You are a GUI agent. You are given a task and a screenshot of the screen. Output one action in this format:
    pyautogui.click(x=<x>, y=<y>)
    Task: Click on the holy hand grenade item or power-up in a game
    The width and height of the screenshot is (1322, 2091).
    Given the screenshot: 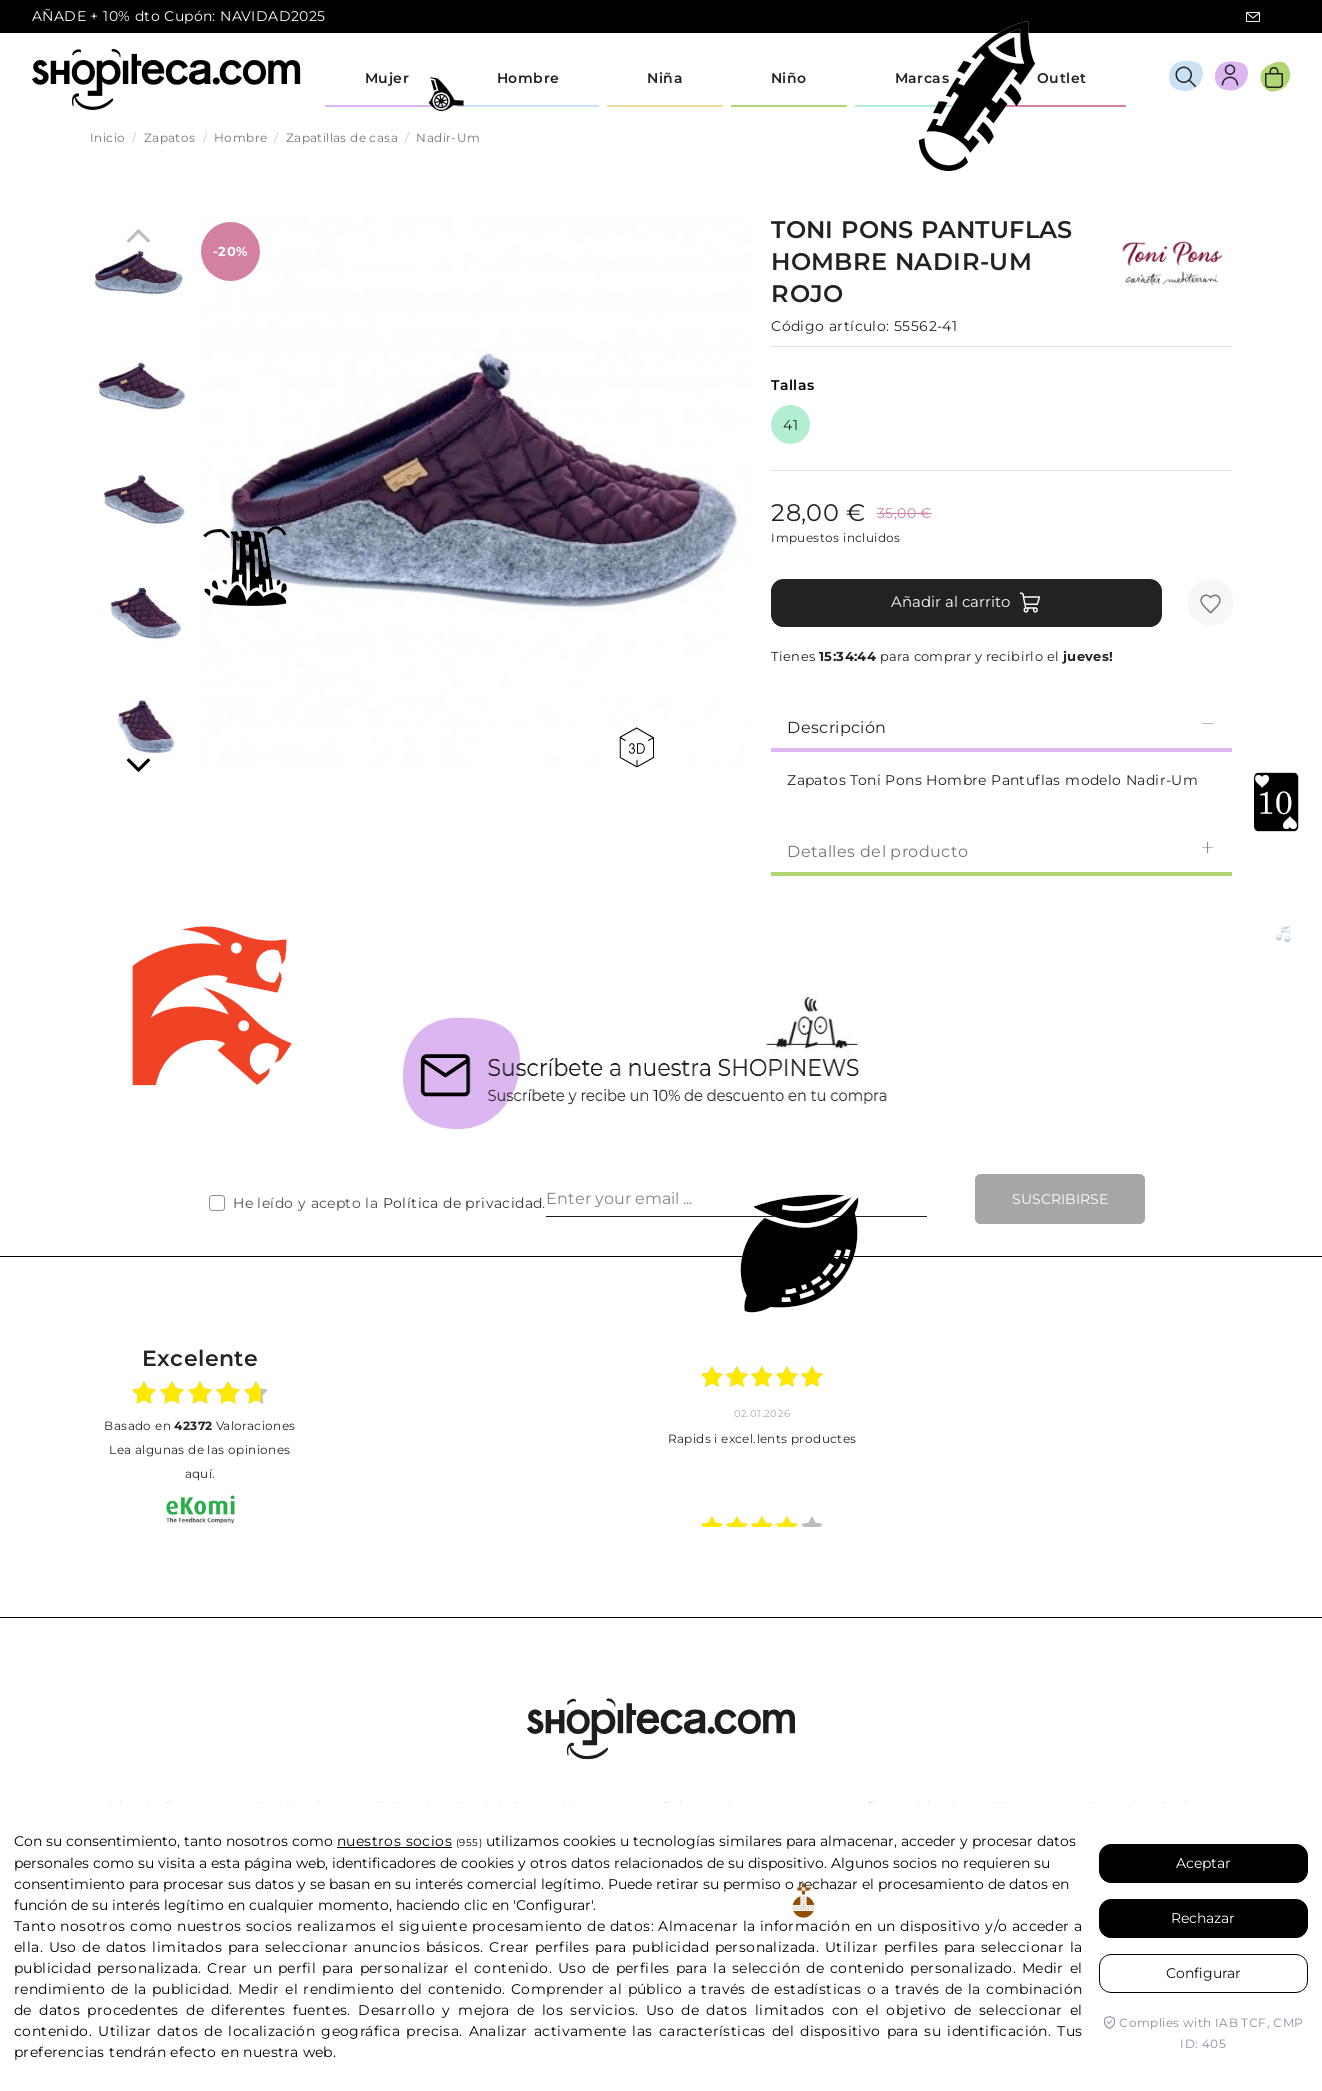 What is the action you would take?
    pyautogui.click(x=803, y=1900)
    